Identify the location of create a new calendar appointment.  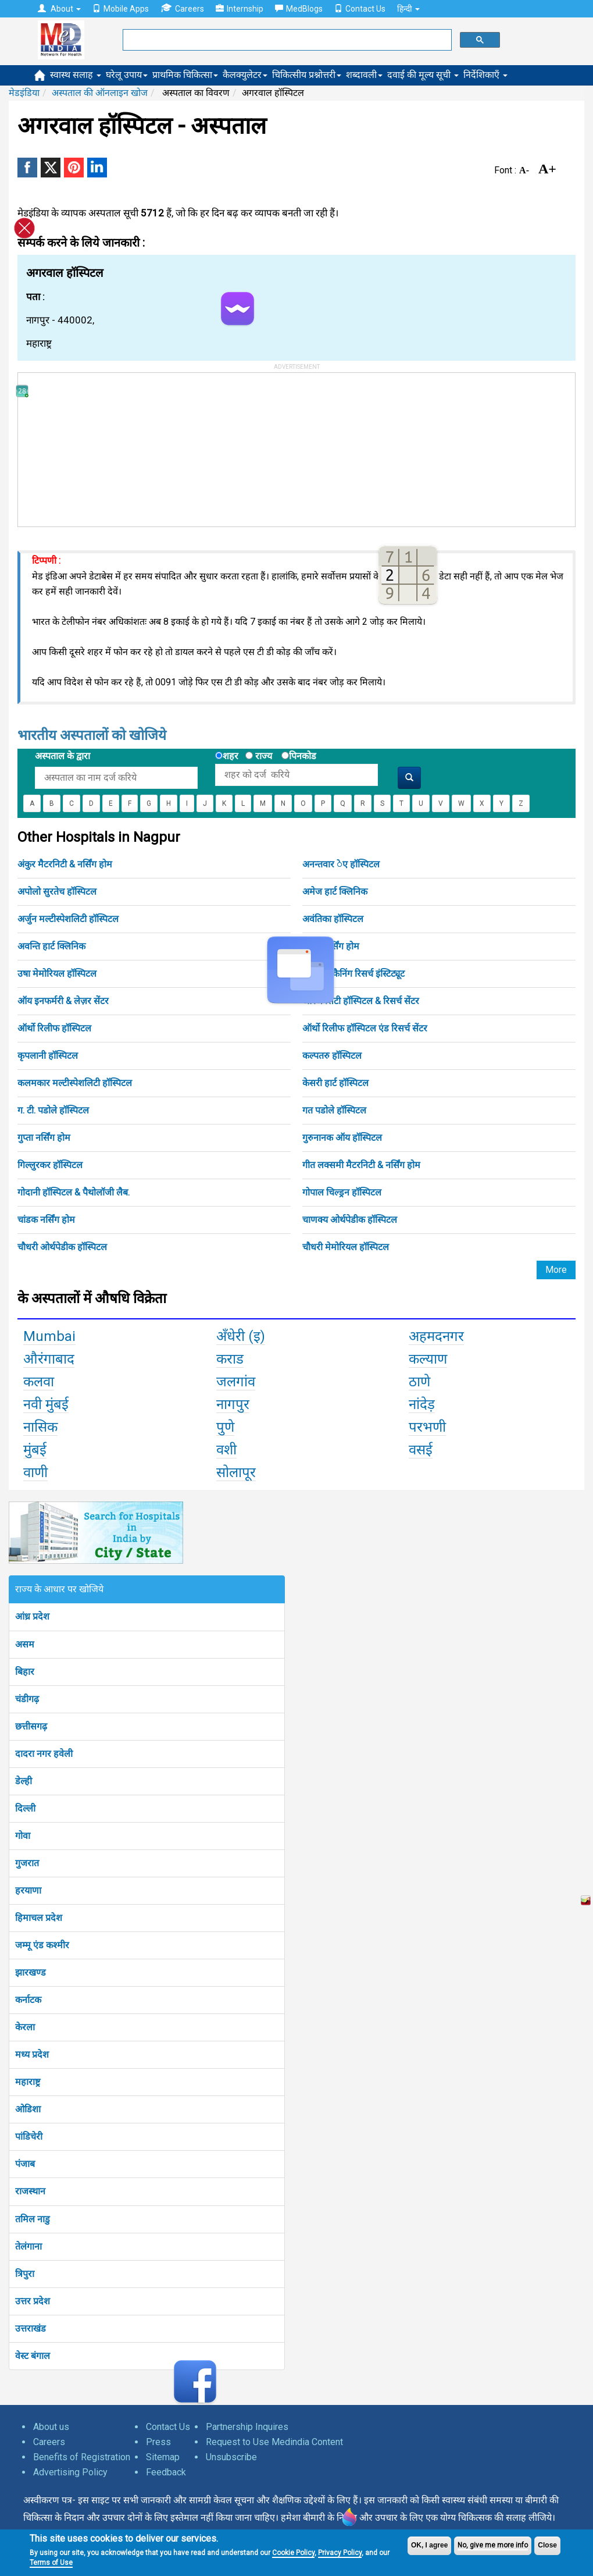
(22, 391).